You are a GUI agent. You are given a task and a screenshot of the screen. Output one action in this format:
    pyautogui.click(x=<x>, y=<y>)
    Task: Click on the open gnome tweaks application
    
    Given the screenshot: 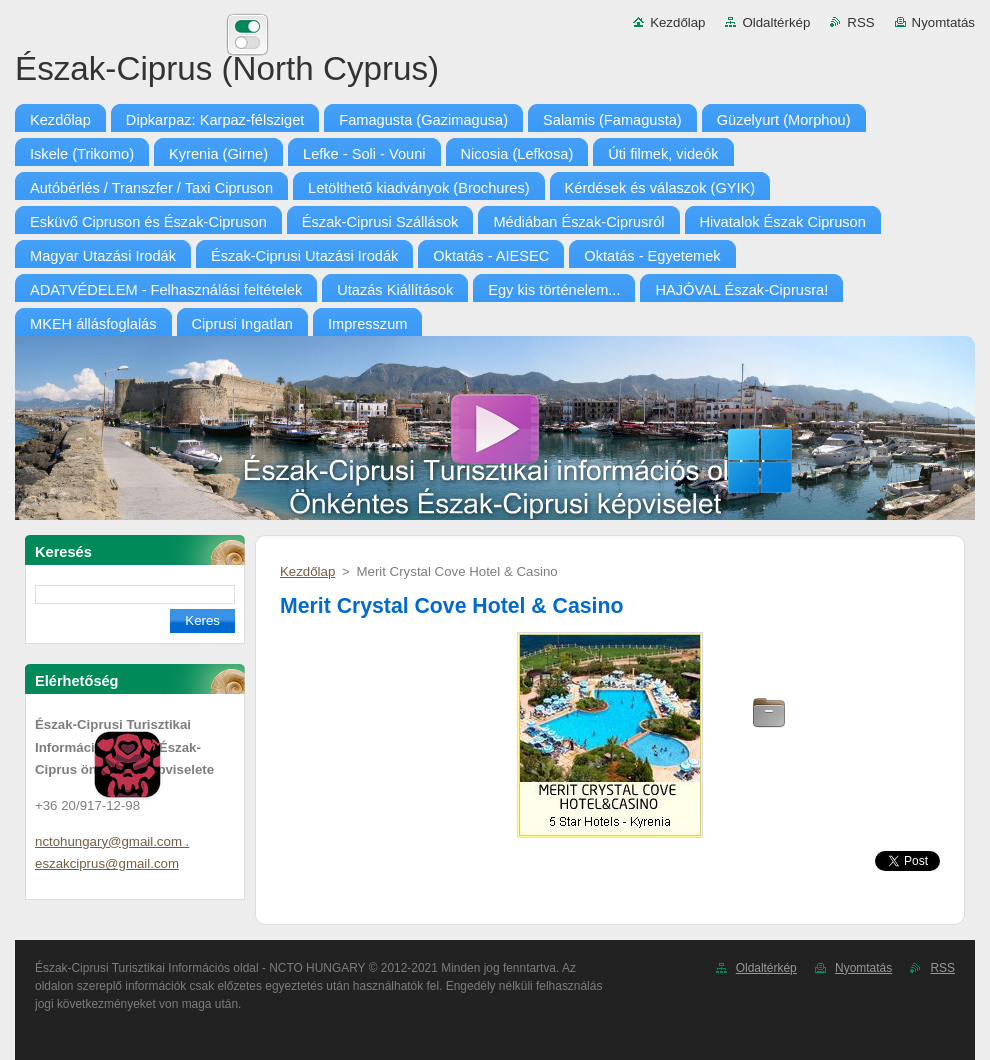 What is the action you would take?
    pyautogui.click(x=247, y=34)
    